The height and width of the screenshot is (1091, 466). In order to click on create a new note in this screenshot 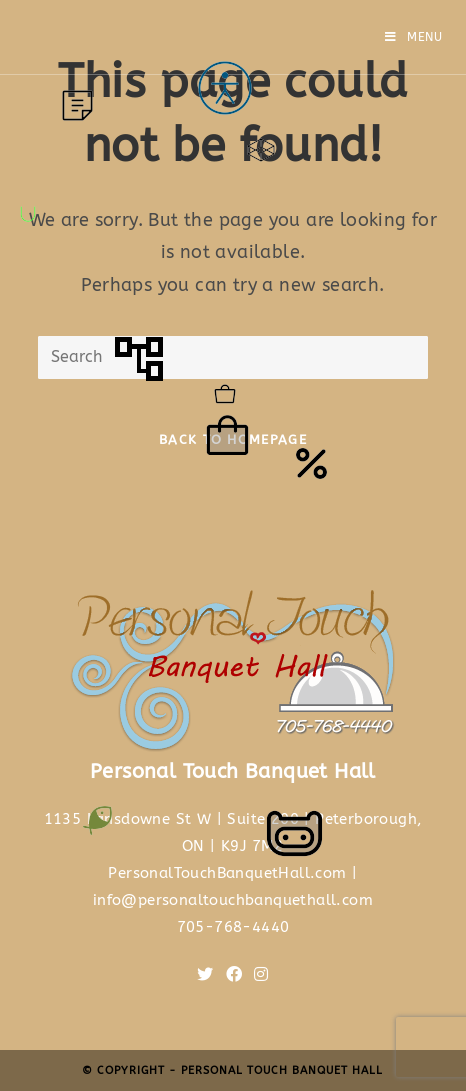, I will do `click(77, 105)`.